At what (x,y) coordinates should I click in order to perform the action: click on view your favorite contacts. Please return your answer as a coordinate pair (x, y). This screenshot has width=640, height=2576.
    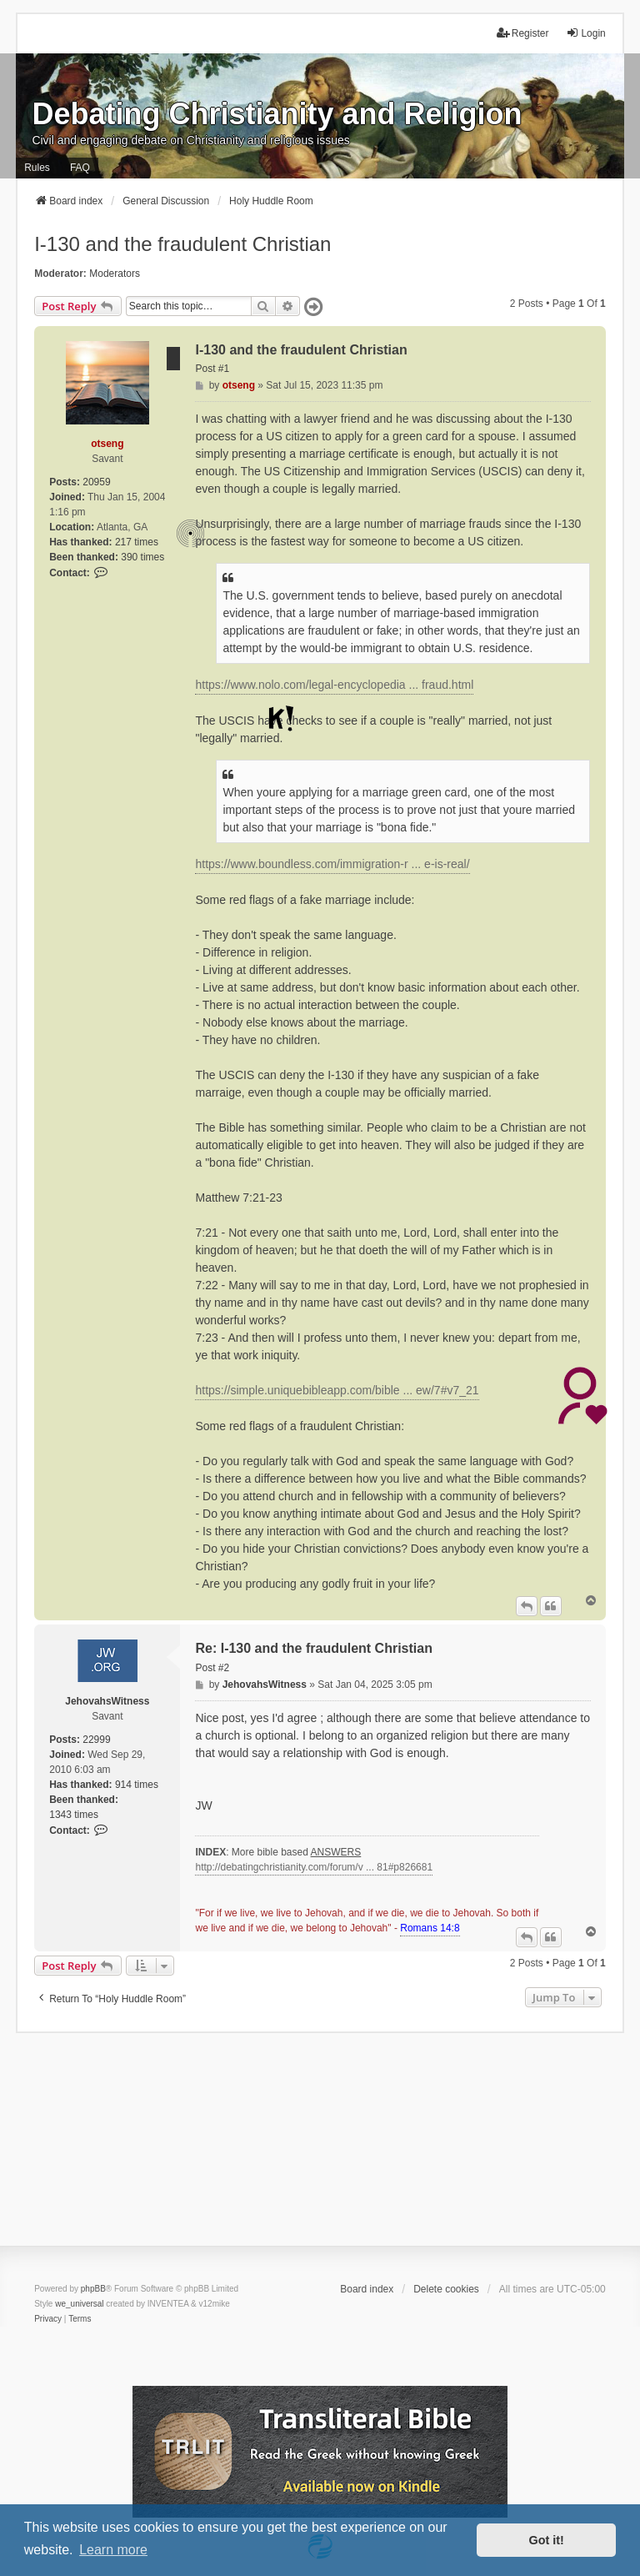
    Looking at the image, I should click on (580, 1397).